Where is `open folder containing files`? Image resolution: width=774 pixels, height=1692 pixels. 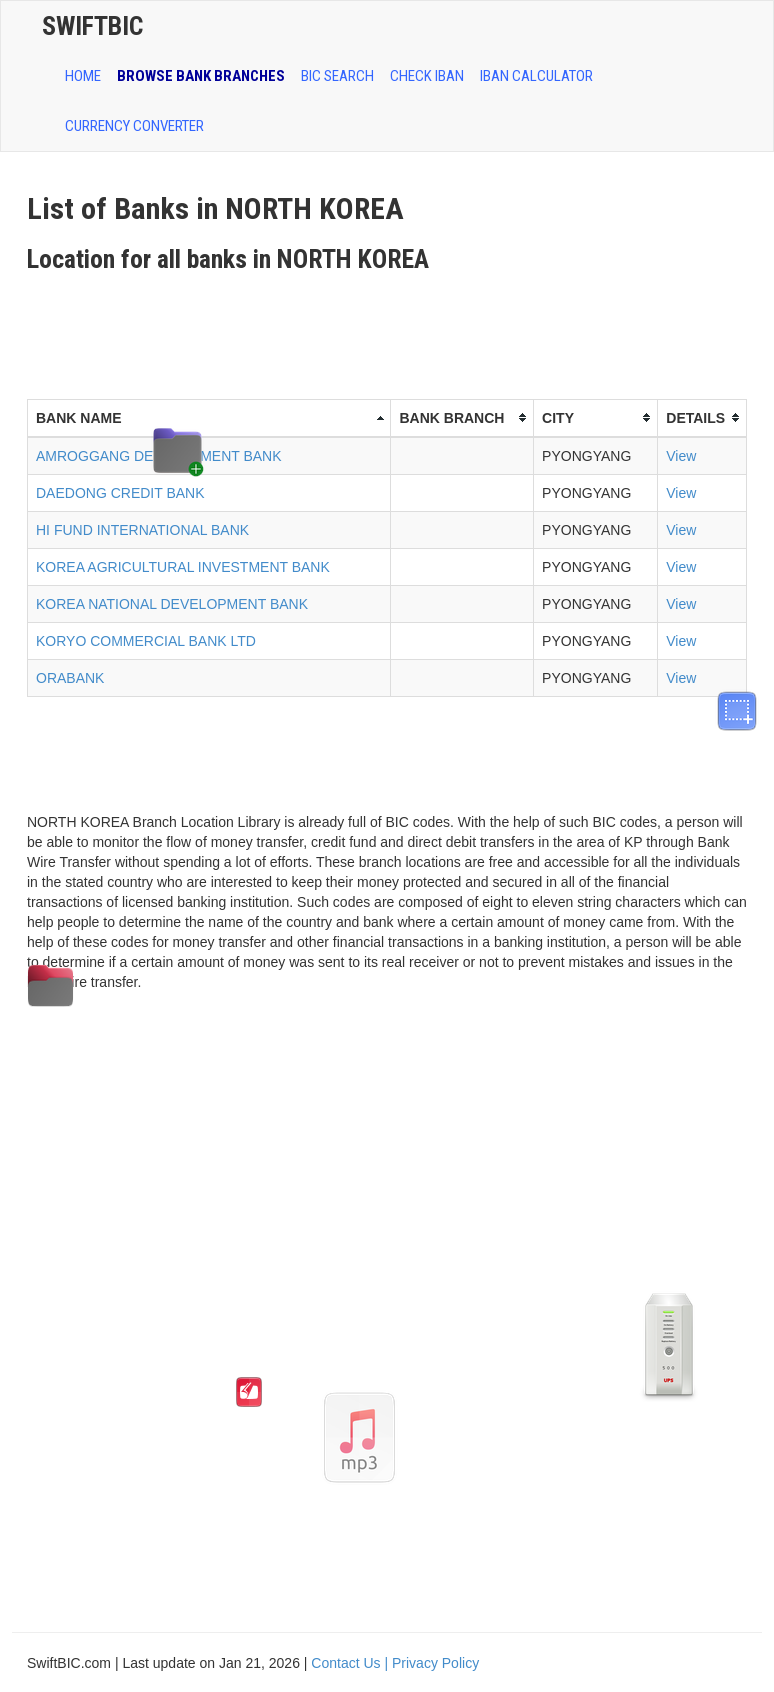
open folder containing files is located at coordinates (50, 985).